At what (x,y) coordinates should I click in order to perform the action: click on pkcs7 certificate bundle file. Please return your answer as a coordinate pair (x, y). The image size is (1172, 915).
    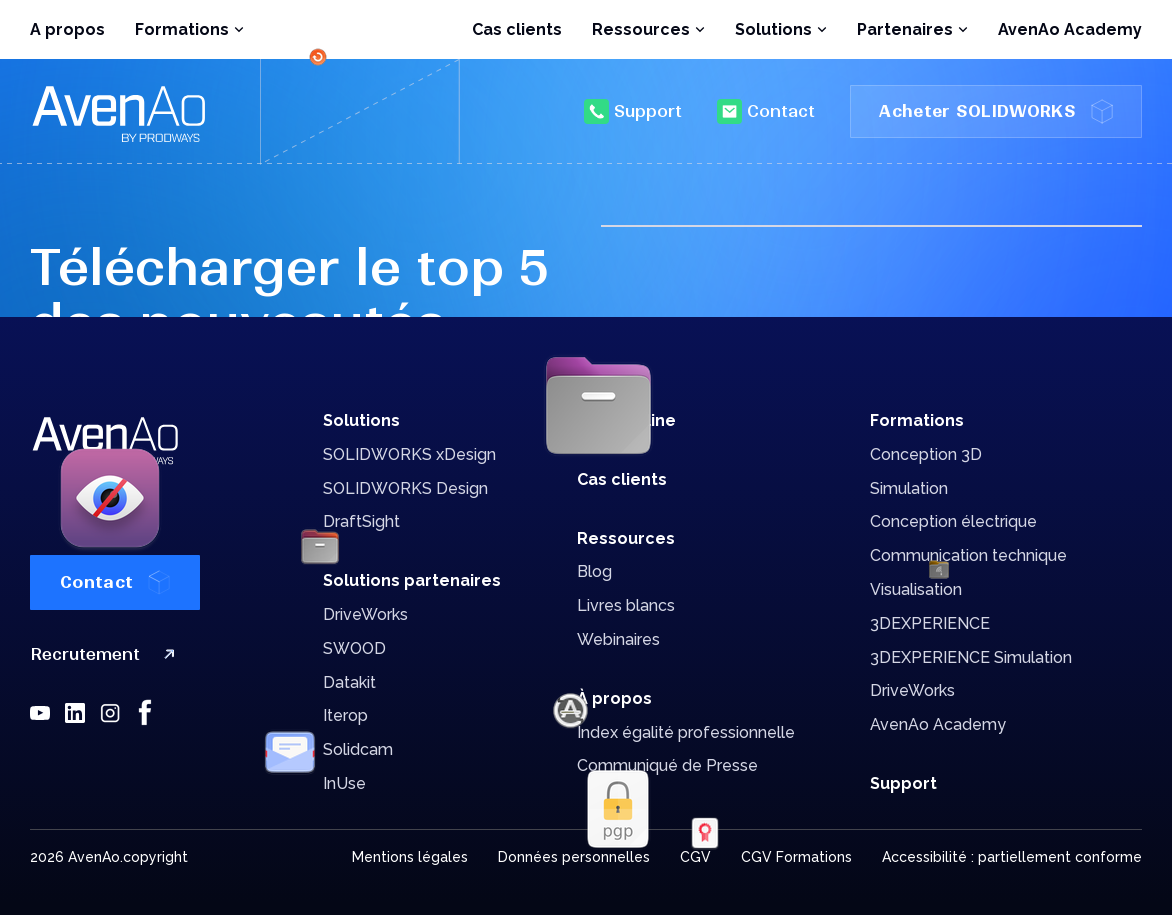
    Looking at the image, I should click on (705, 833).